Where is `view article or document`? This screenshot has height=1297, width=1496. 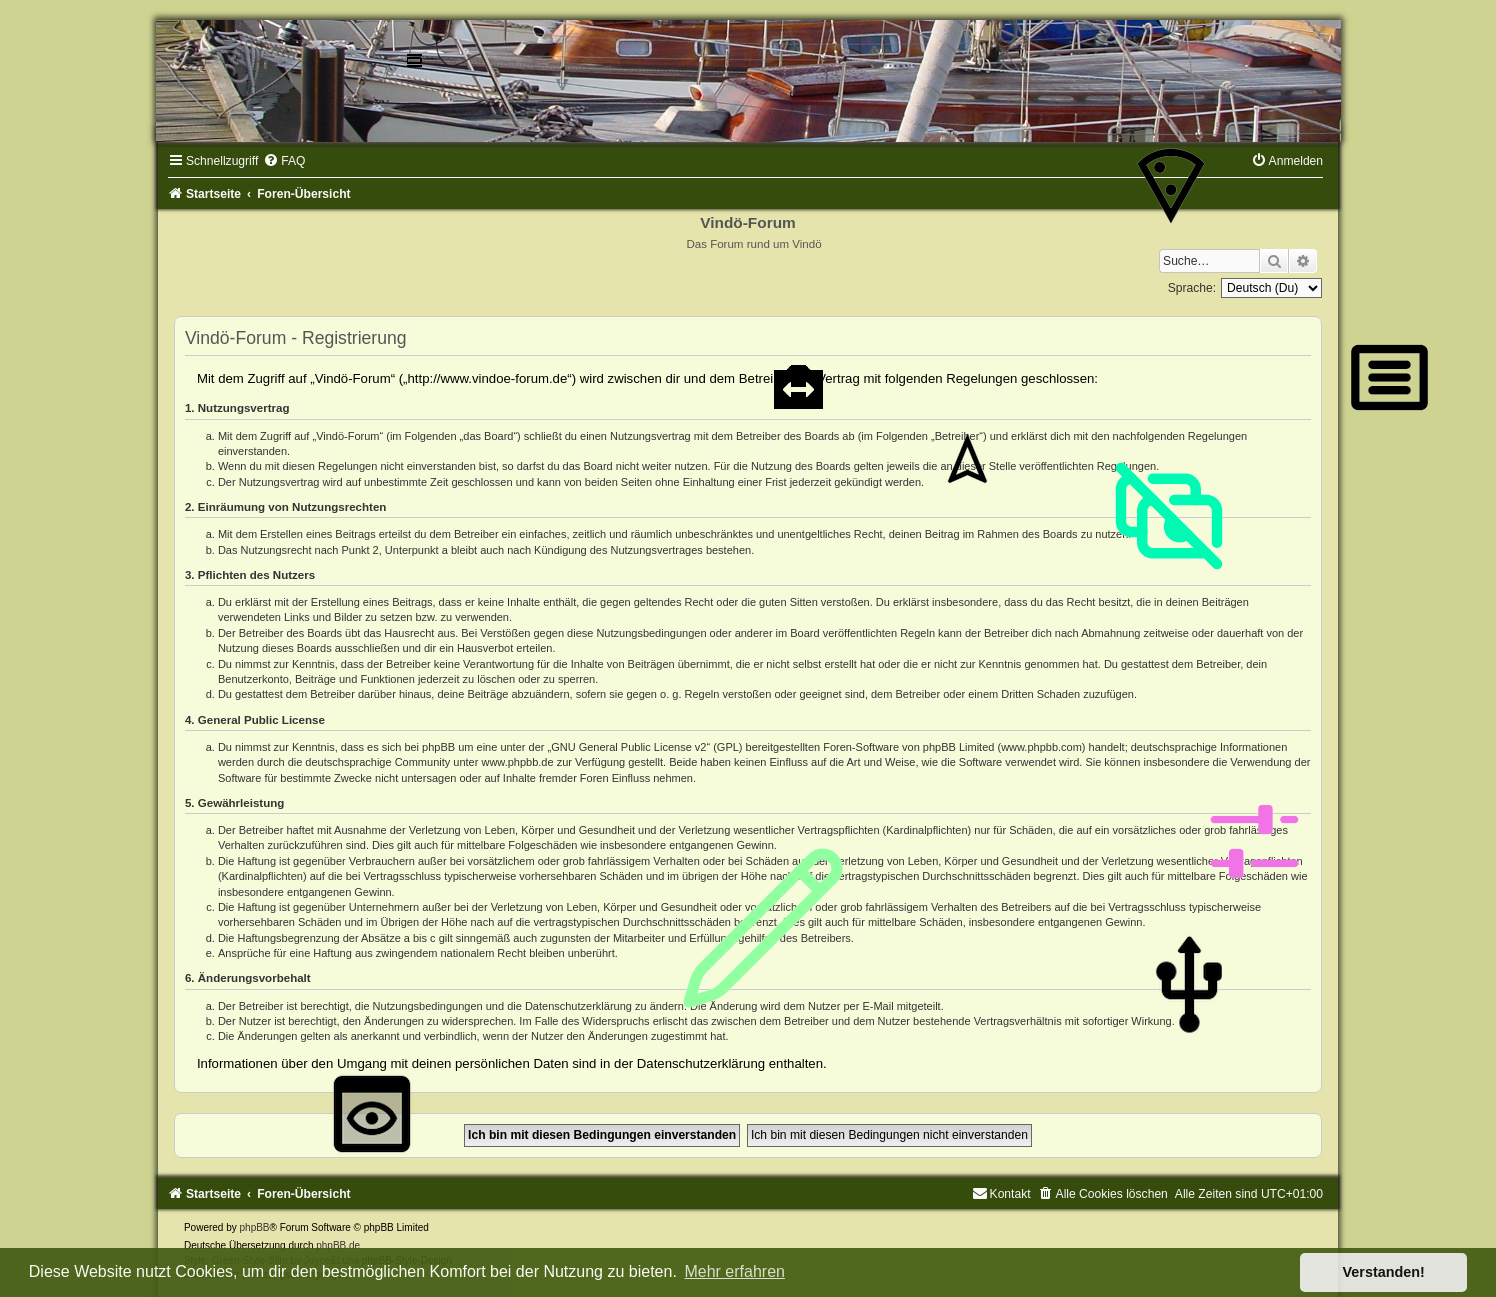
view article or document is located at coordinates (1389, 377).